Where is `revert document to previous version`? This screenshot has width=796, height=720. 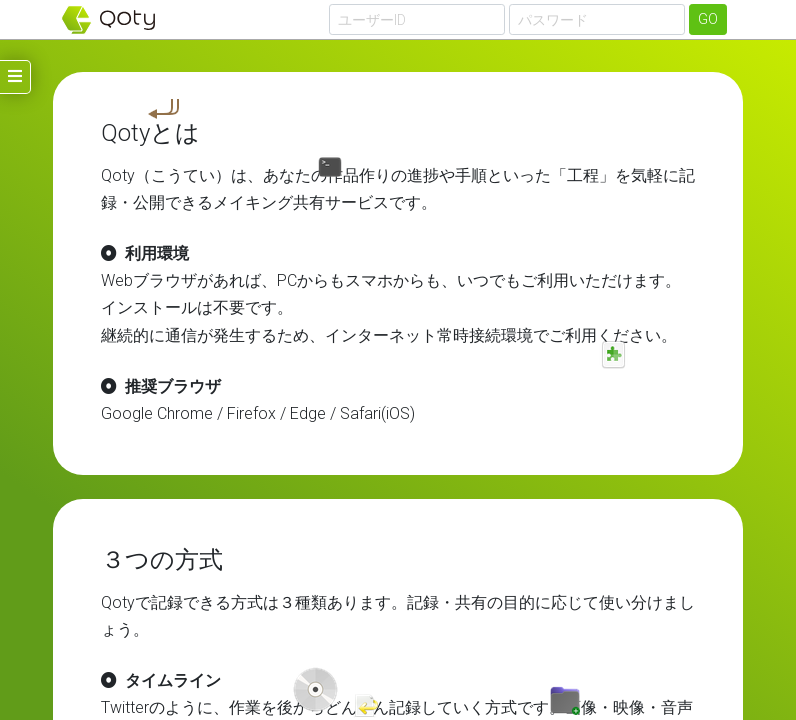 revert document to previous version is located at coordinates (365, 705).